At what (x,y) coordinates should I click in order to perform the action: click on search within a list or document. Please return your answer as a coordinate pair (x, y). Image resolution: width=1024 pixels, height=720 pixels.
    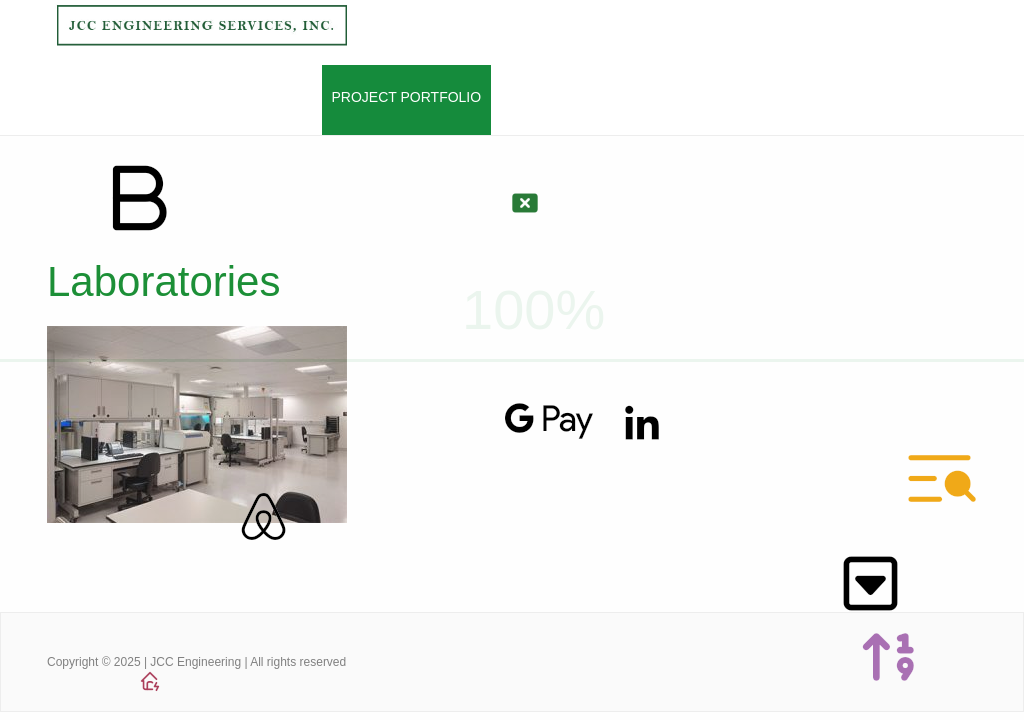
    Looking at the image, I should click on (939, 478).